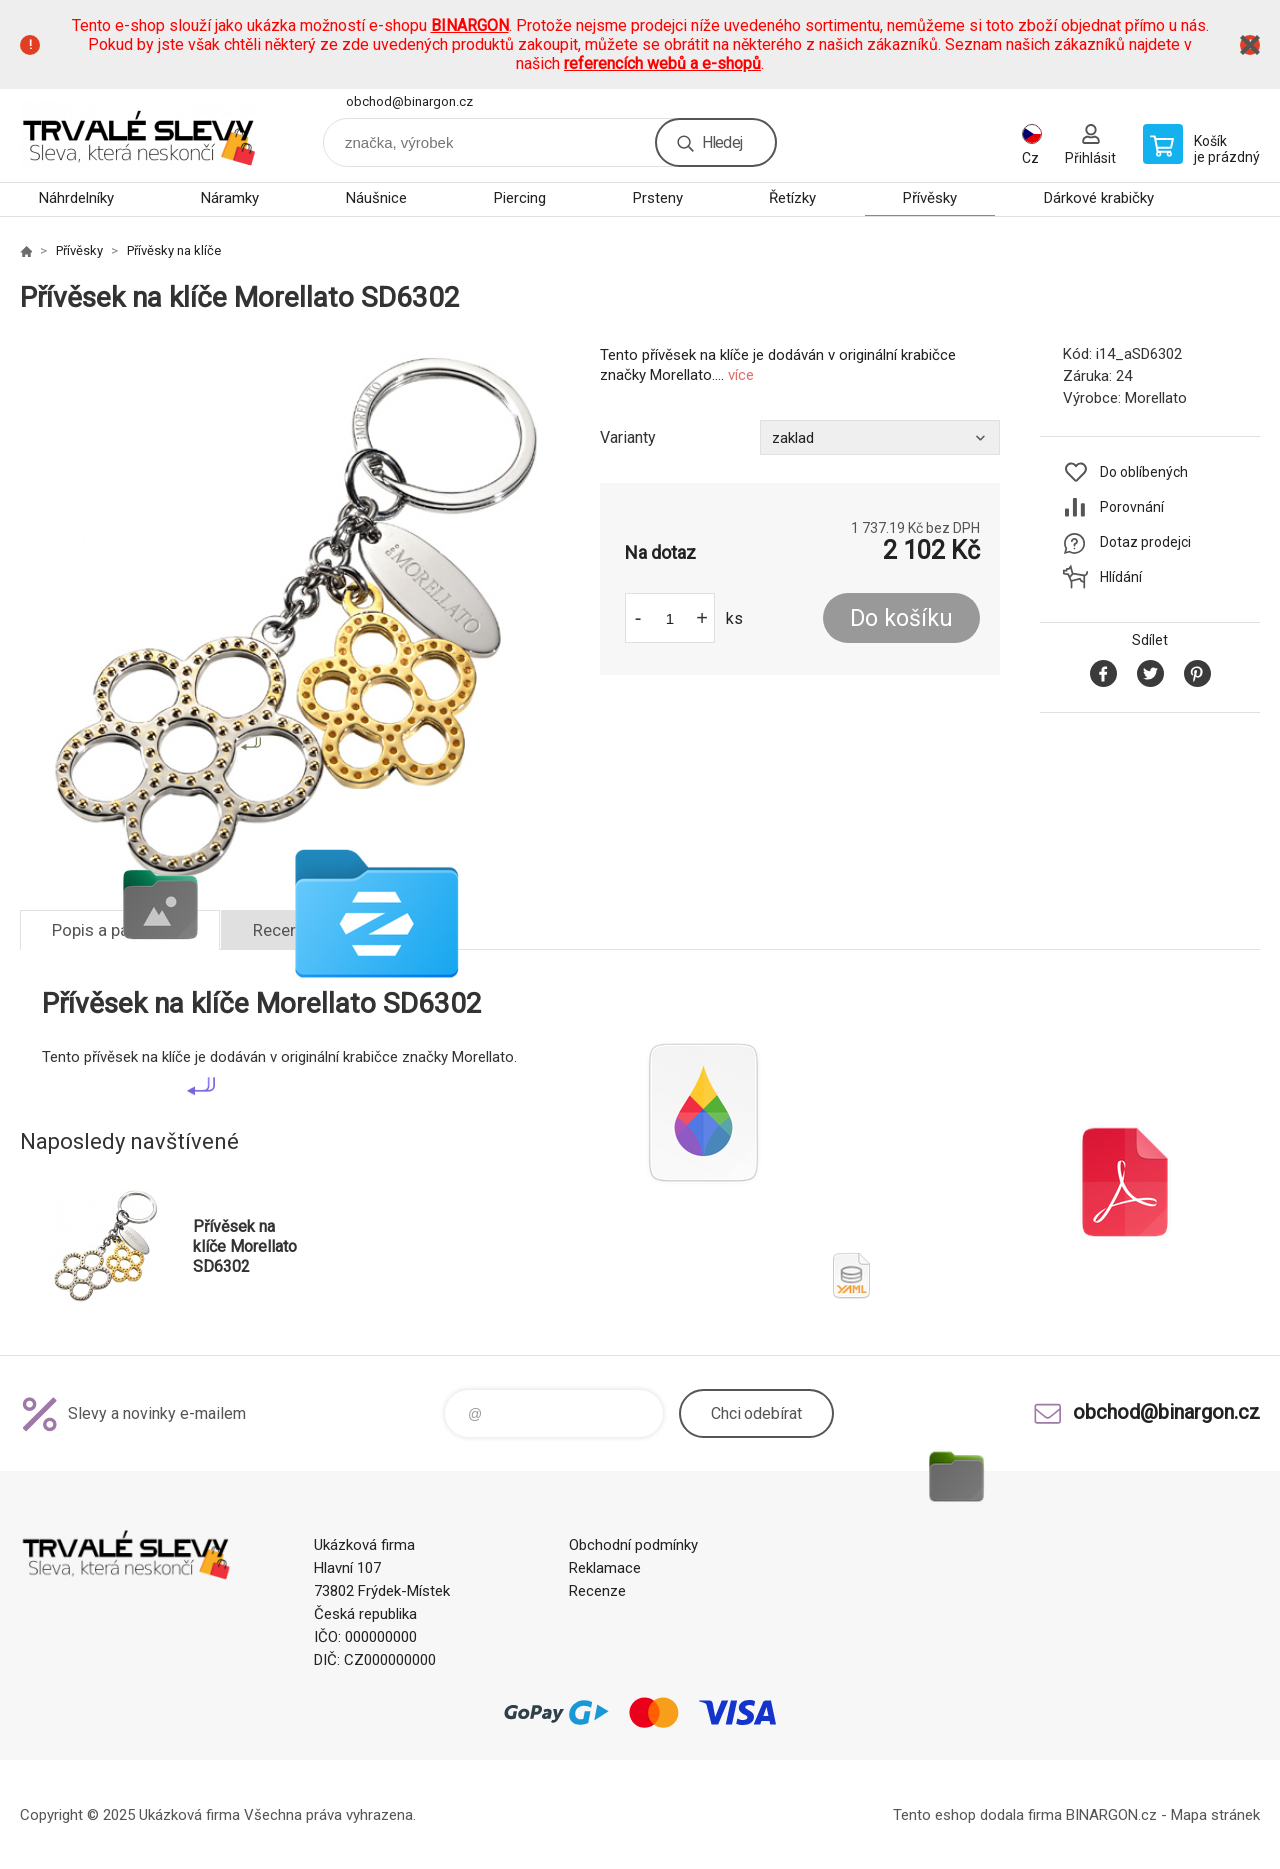  Describe the element at coordinates (851, 1275) in the screenshot. I see `a yaml configuration file` at that location.